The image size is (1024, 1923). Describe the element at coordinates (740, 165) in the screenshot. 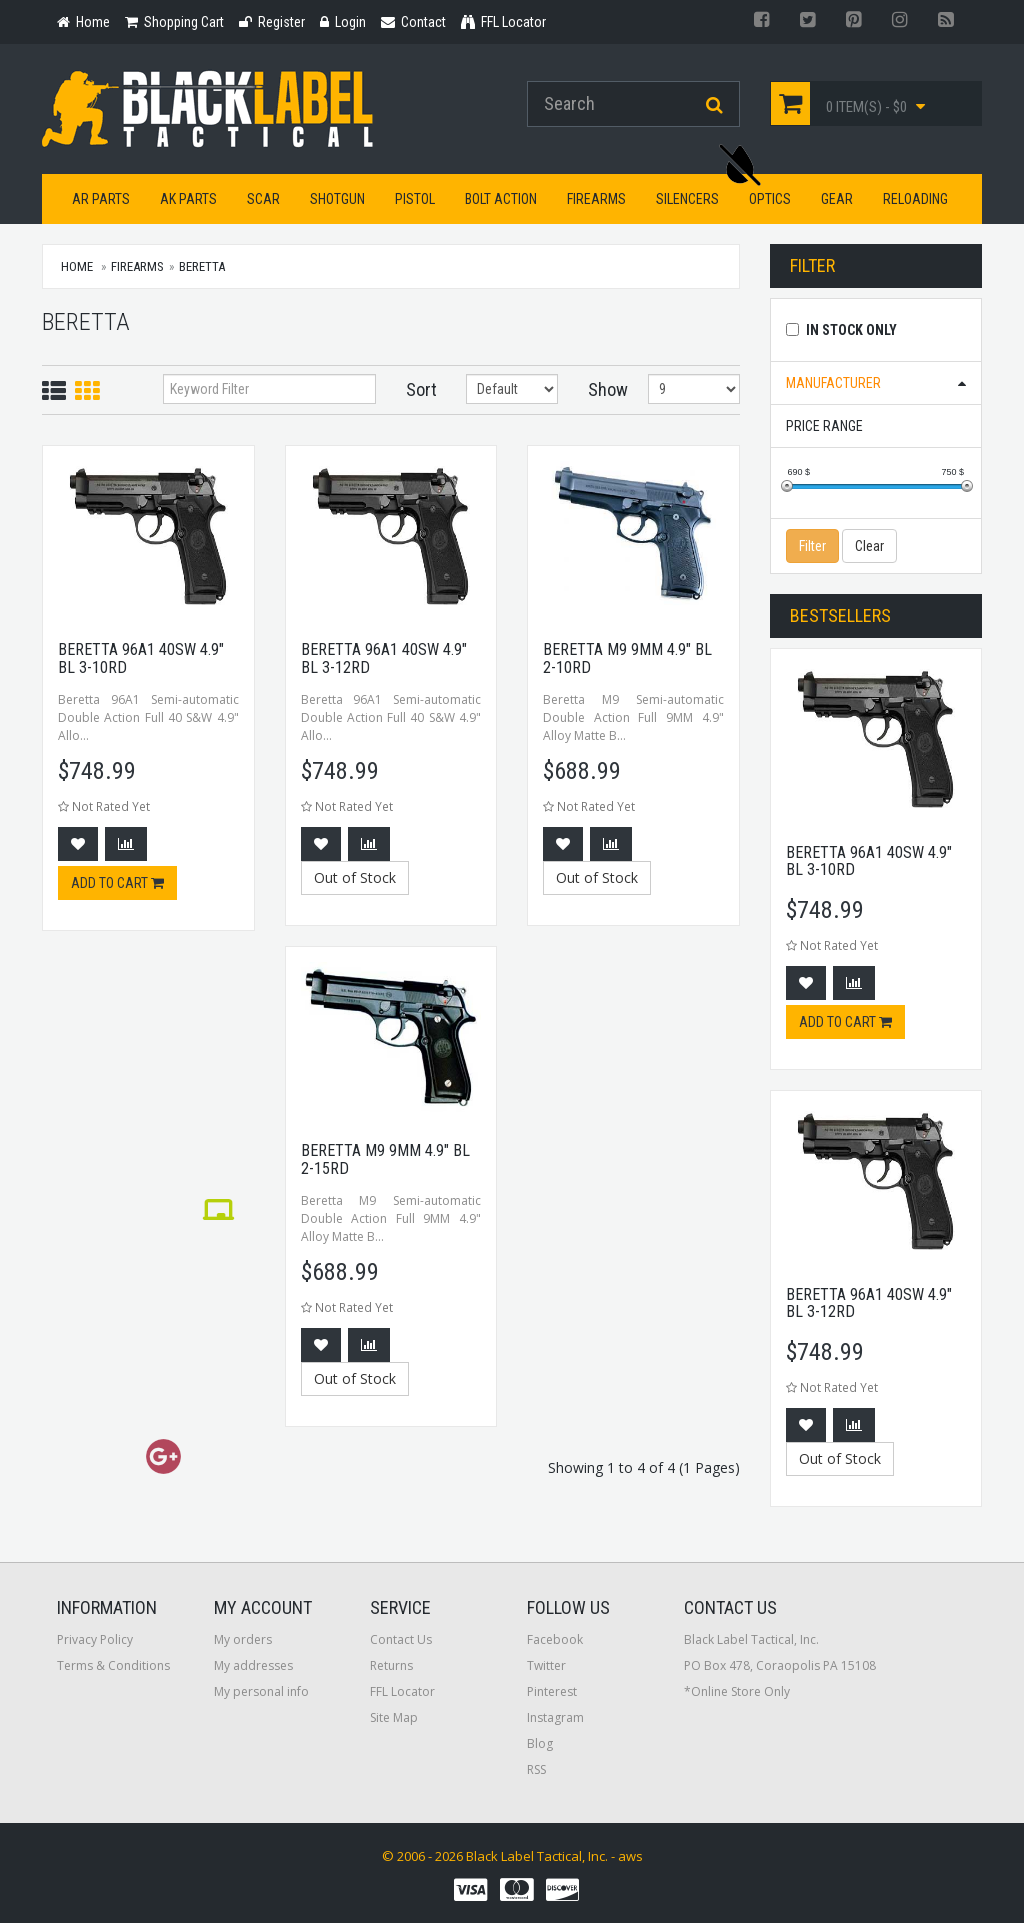

I see `disable water or liquid detection` at that location.